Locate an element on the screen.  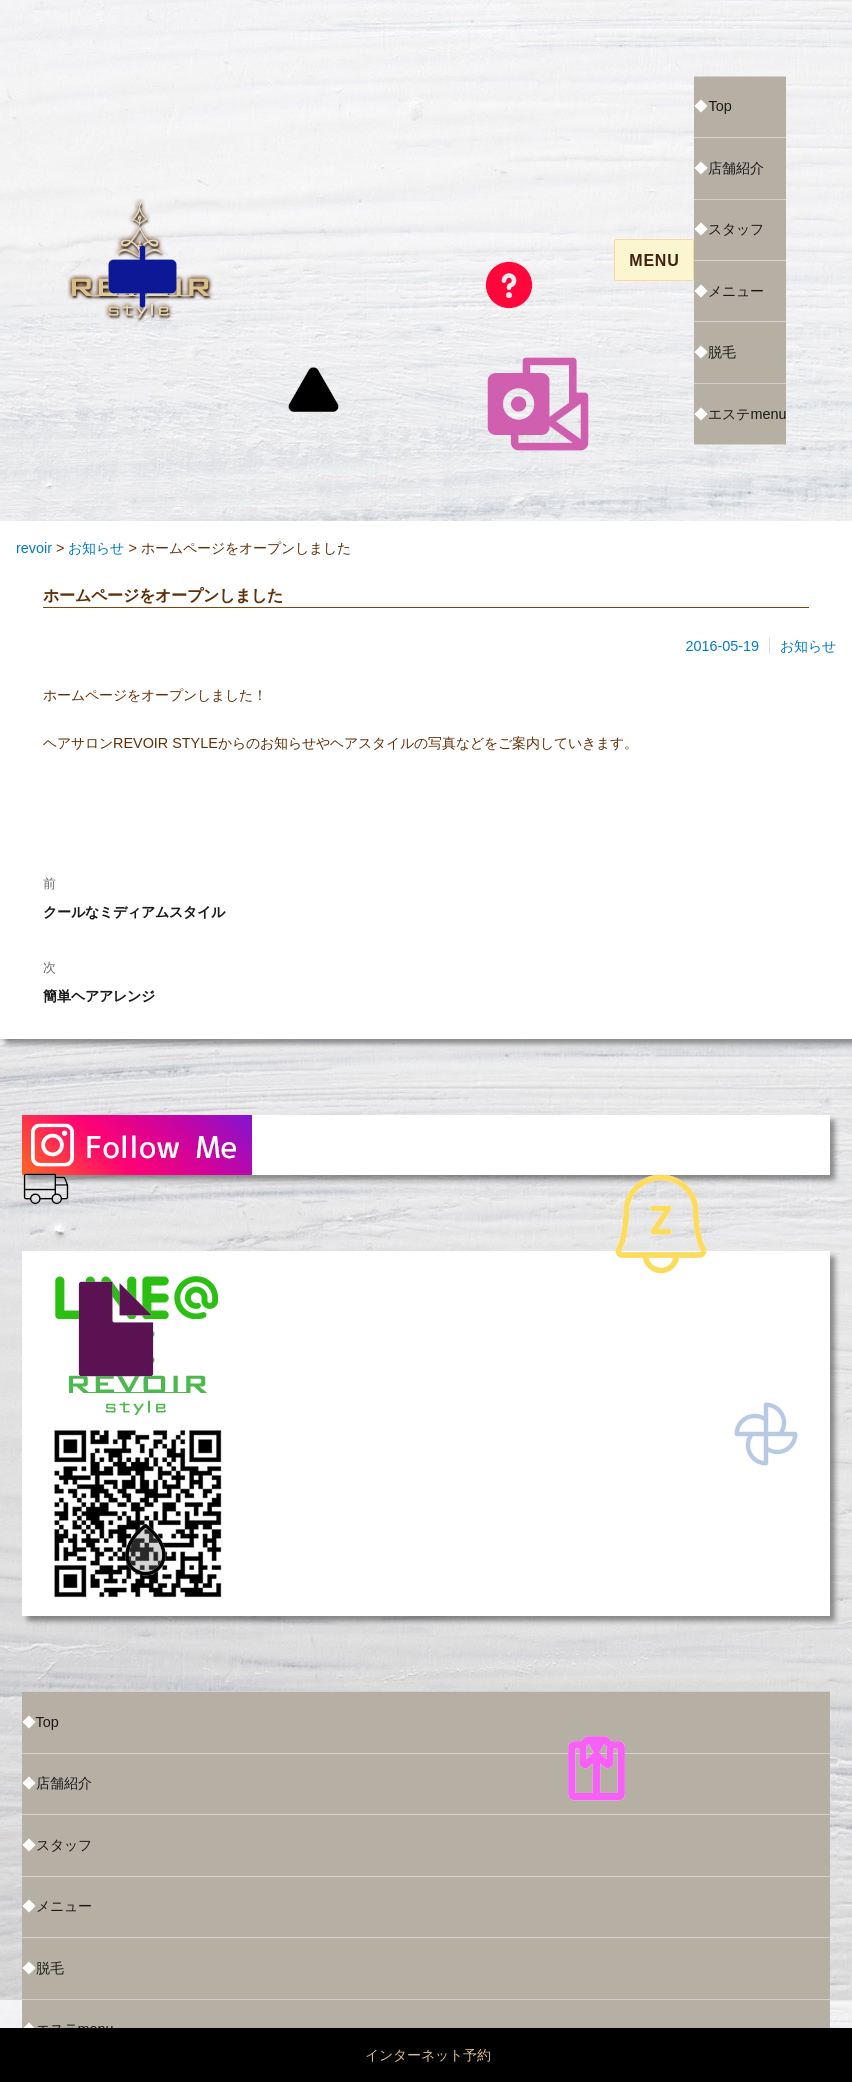
indicates water or liquid-related feature is located at coordinates (145, 1551).